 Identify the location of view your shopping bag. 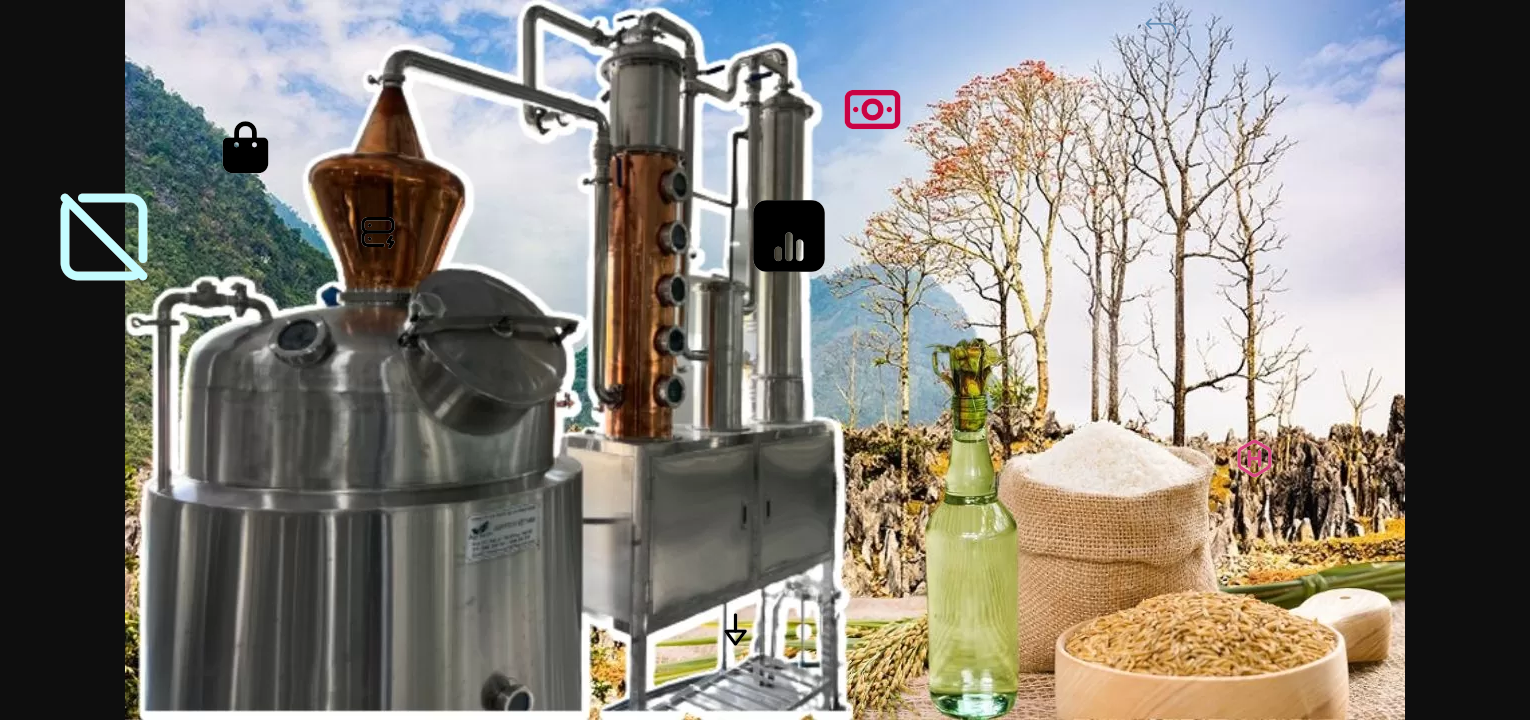
(245, 150).